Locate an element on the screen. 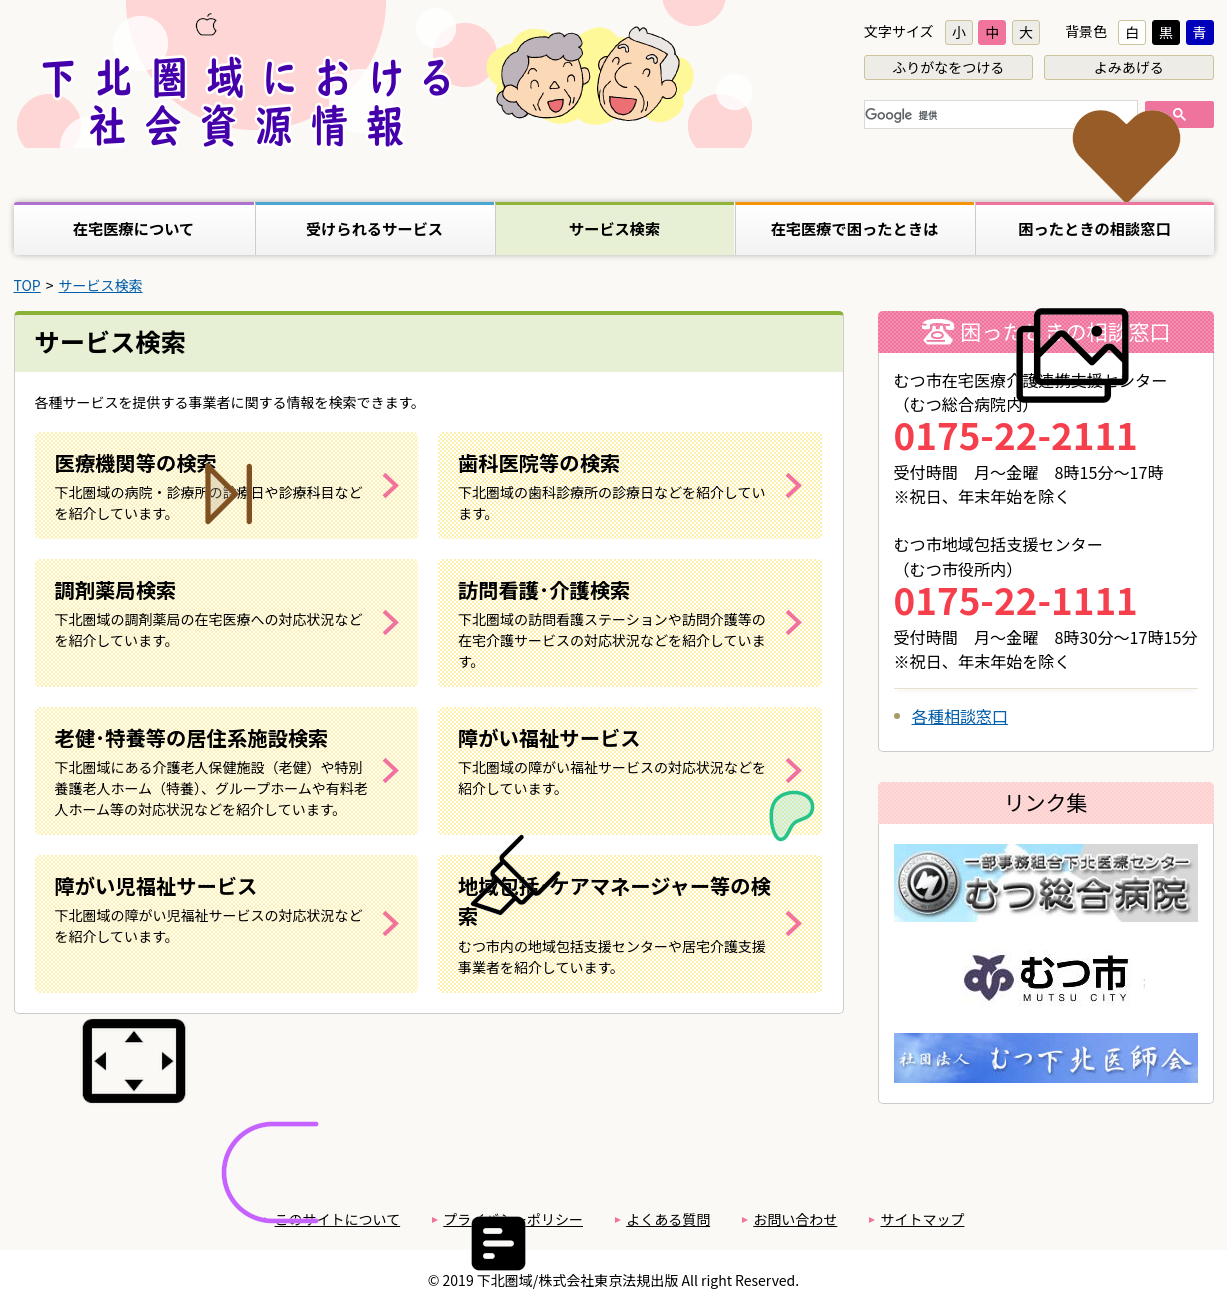 This screenshot has height=1311, width=1227. view photo gallery is located at coordinates (1072, 355).